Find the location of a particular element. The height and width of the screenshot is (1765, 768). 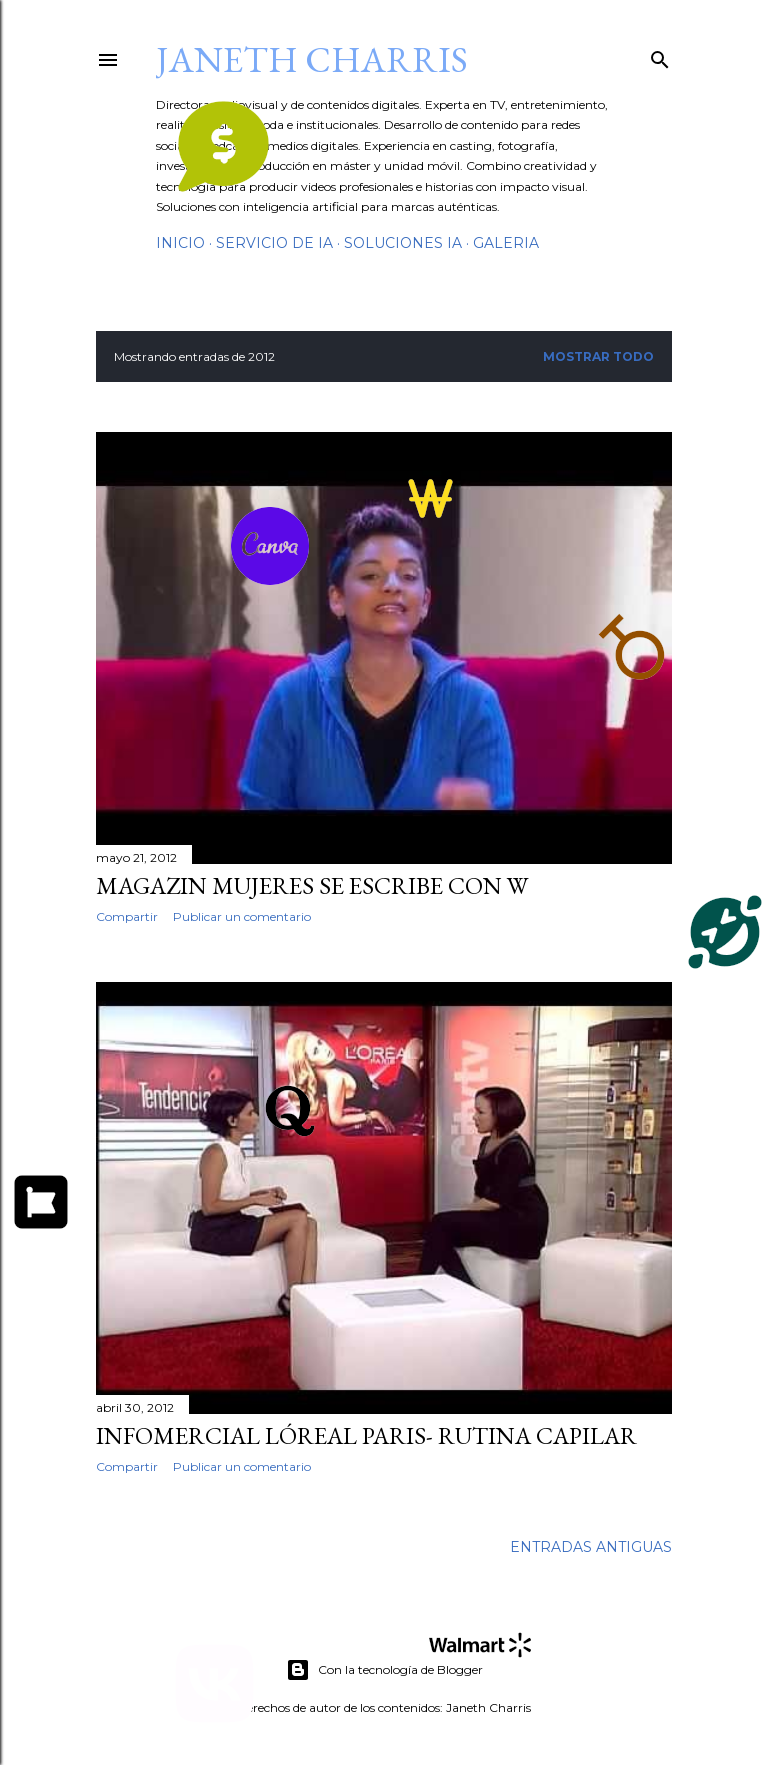

view payment or billing messages is located at coordinates (223, 146).